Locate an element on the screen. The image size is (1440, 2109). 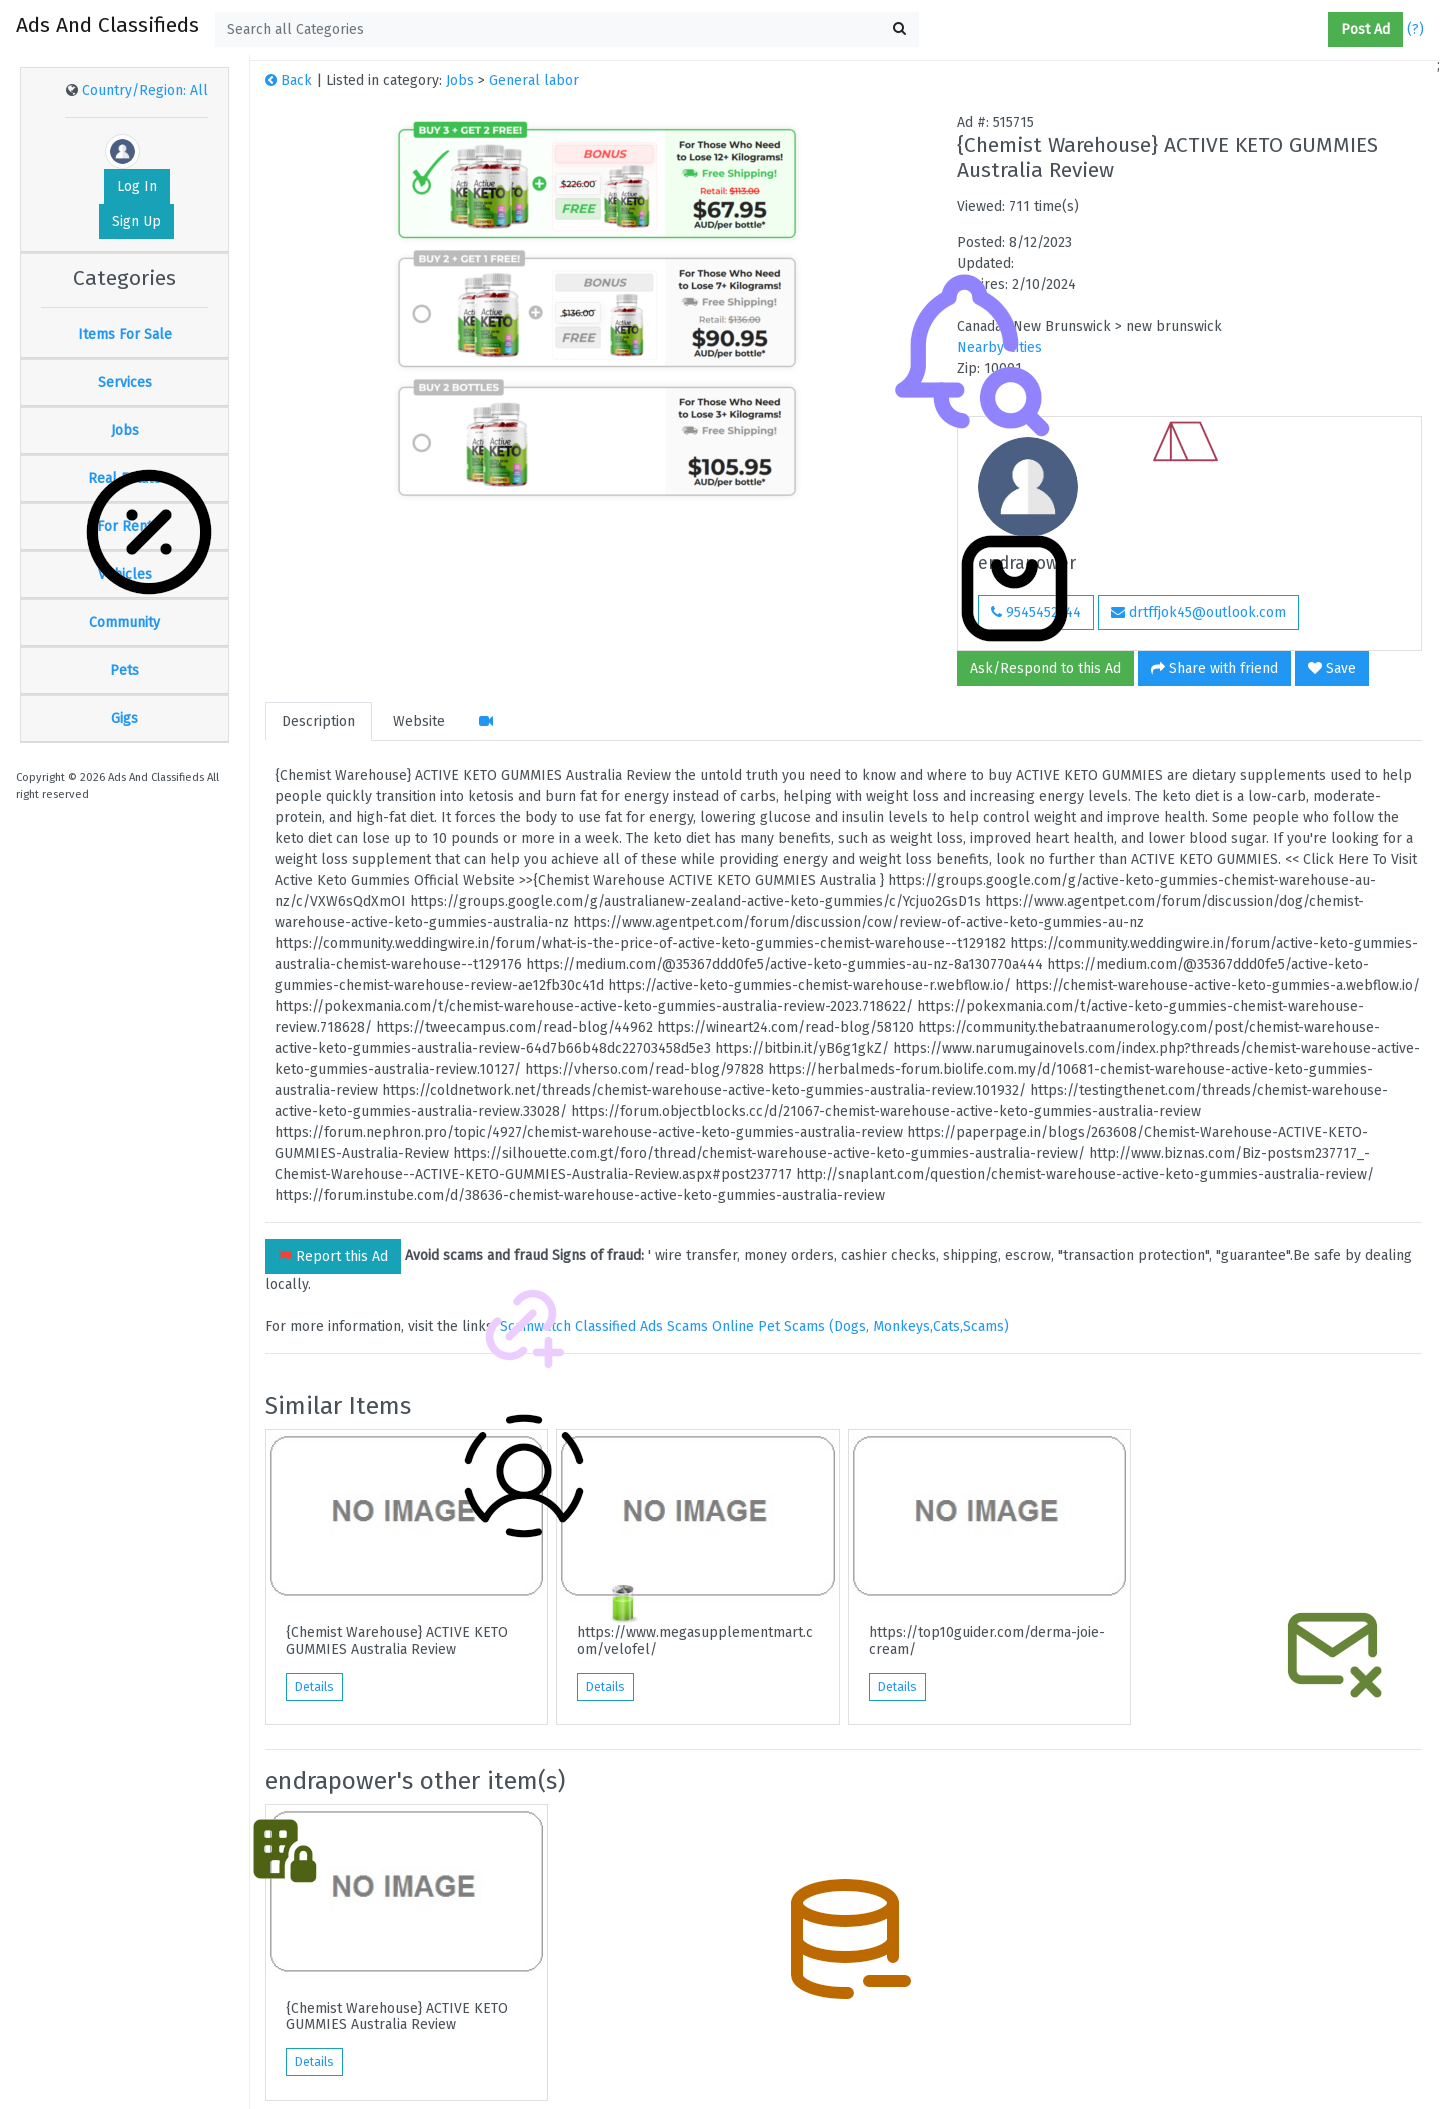
search through your notifications is located at coordinates (964, 351).